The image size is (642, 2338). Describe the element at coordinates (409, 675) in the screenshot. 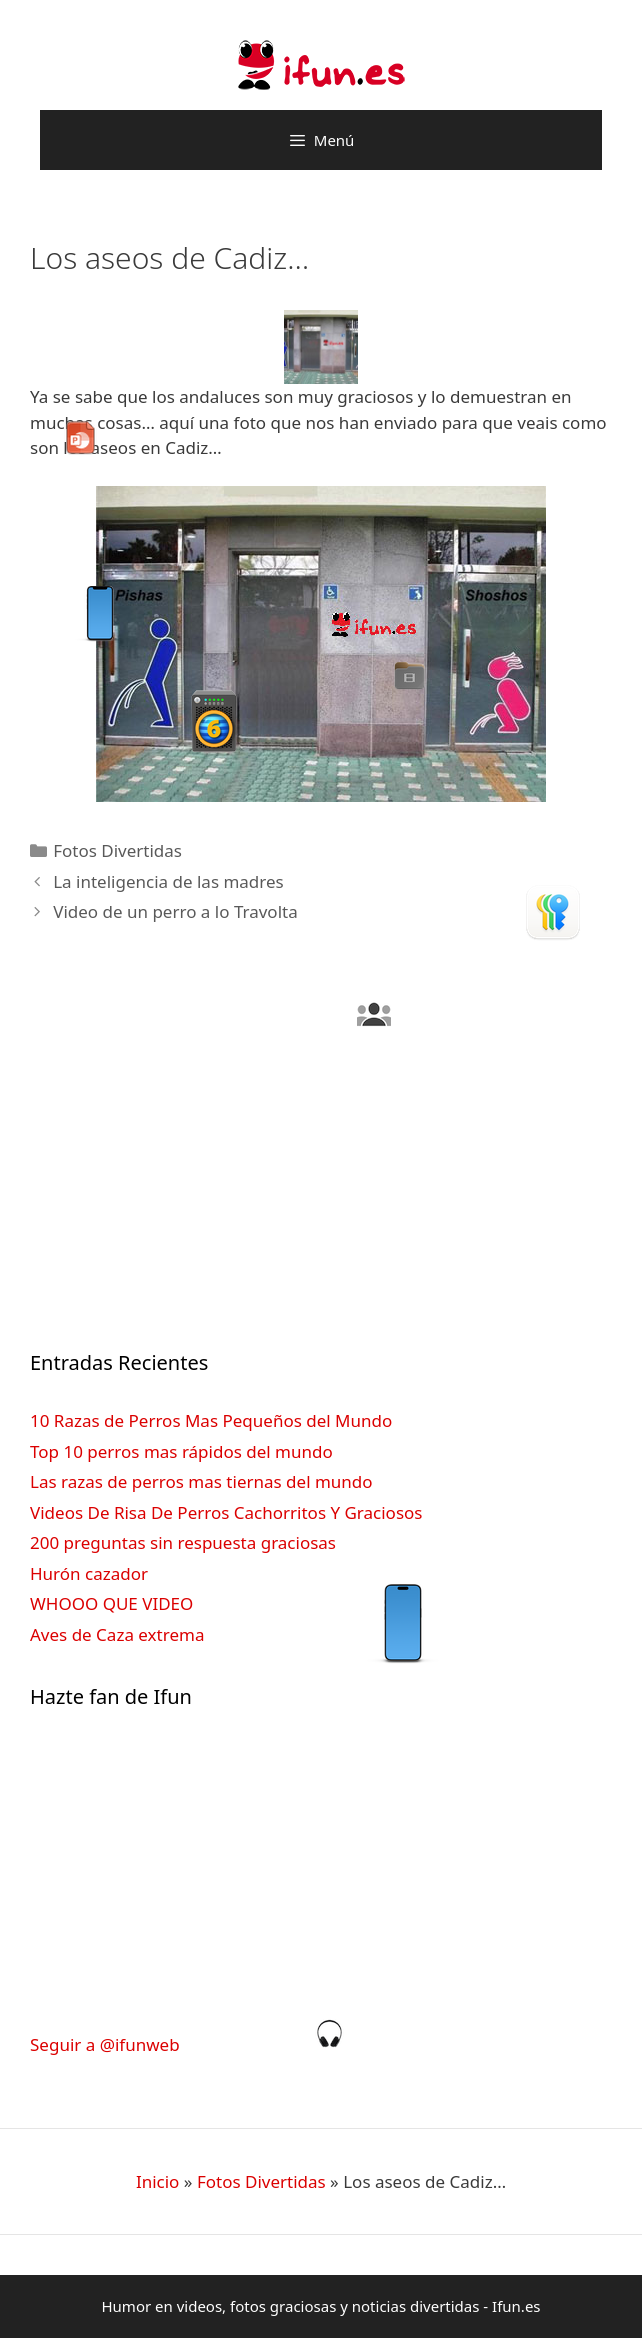

I see `open your videos folder` at that location.